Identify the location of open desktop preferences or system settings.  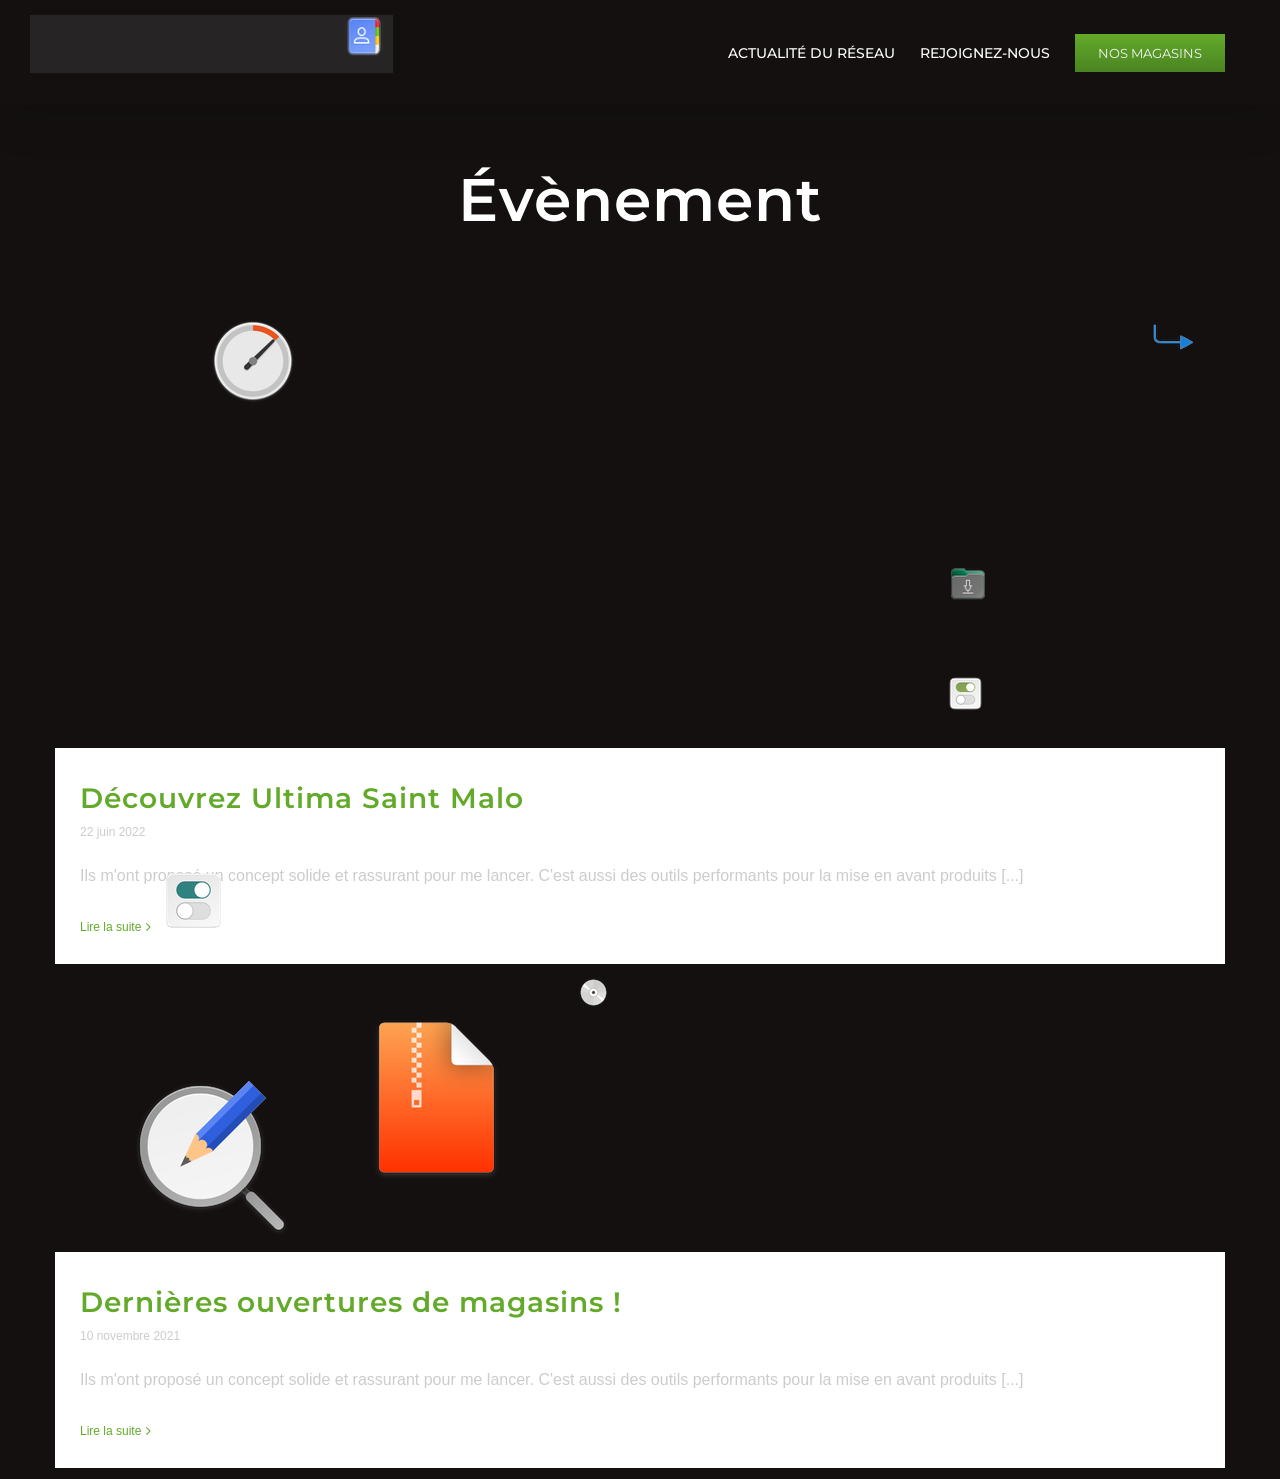
(193, 900).